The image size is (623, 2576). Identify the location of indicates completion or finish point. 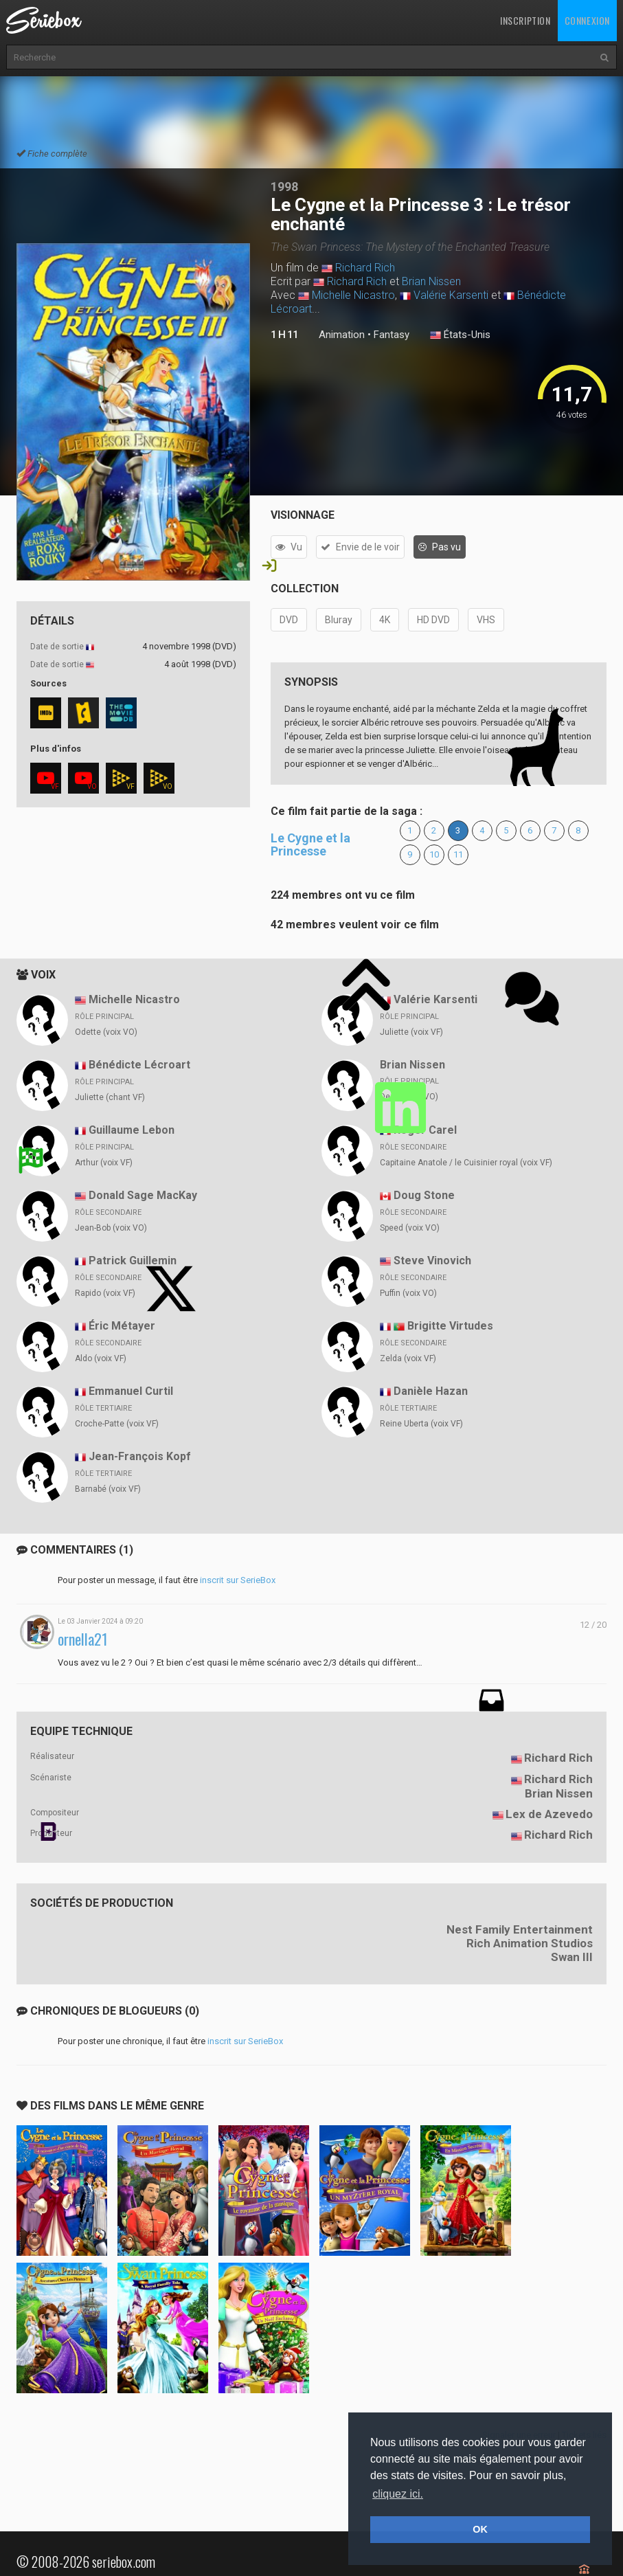
(31, 1160).